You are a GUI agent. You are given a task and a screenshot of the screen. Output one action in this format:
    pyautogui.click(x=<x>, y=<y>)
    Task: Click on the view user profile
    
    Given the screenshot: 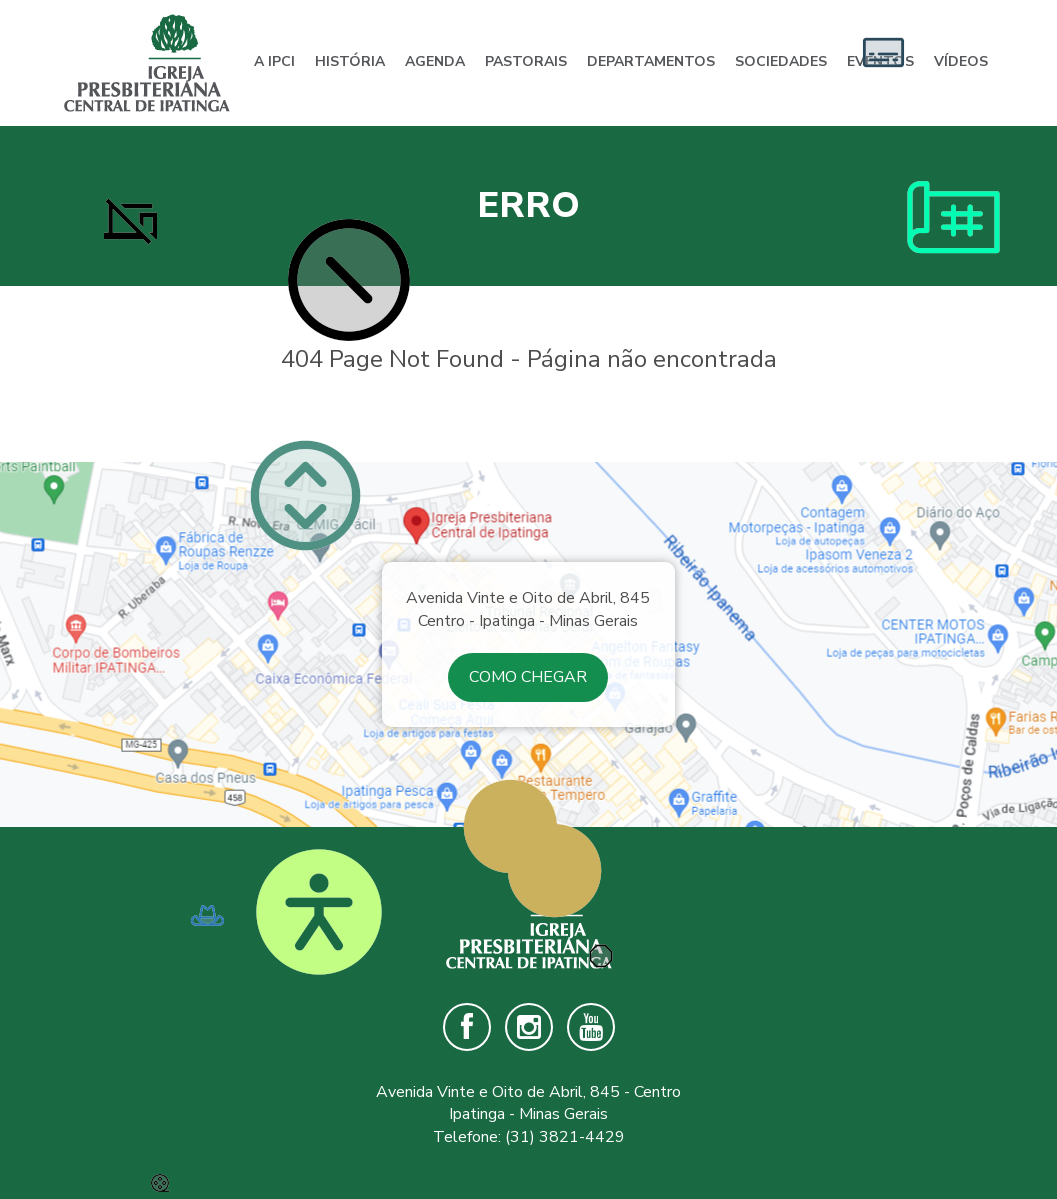 What is the action you would take?
    pyautogui.click(x=319, y=912)
    